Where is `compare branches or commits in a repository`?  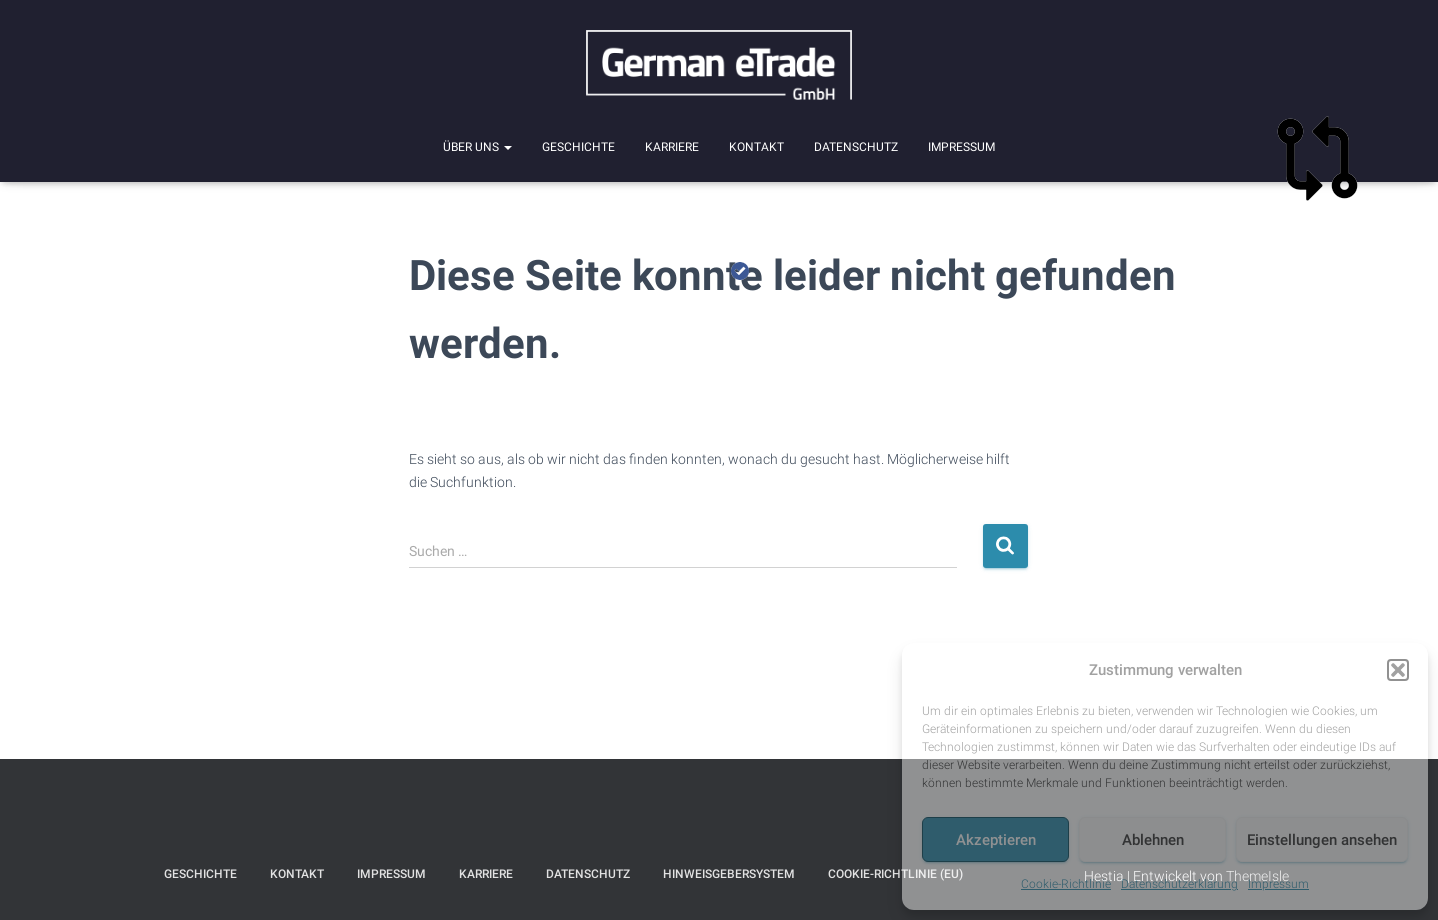 compare branches or commits in a repository is located at coordinates (1317, 158).